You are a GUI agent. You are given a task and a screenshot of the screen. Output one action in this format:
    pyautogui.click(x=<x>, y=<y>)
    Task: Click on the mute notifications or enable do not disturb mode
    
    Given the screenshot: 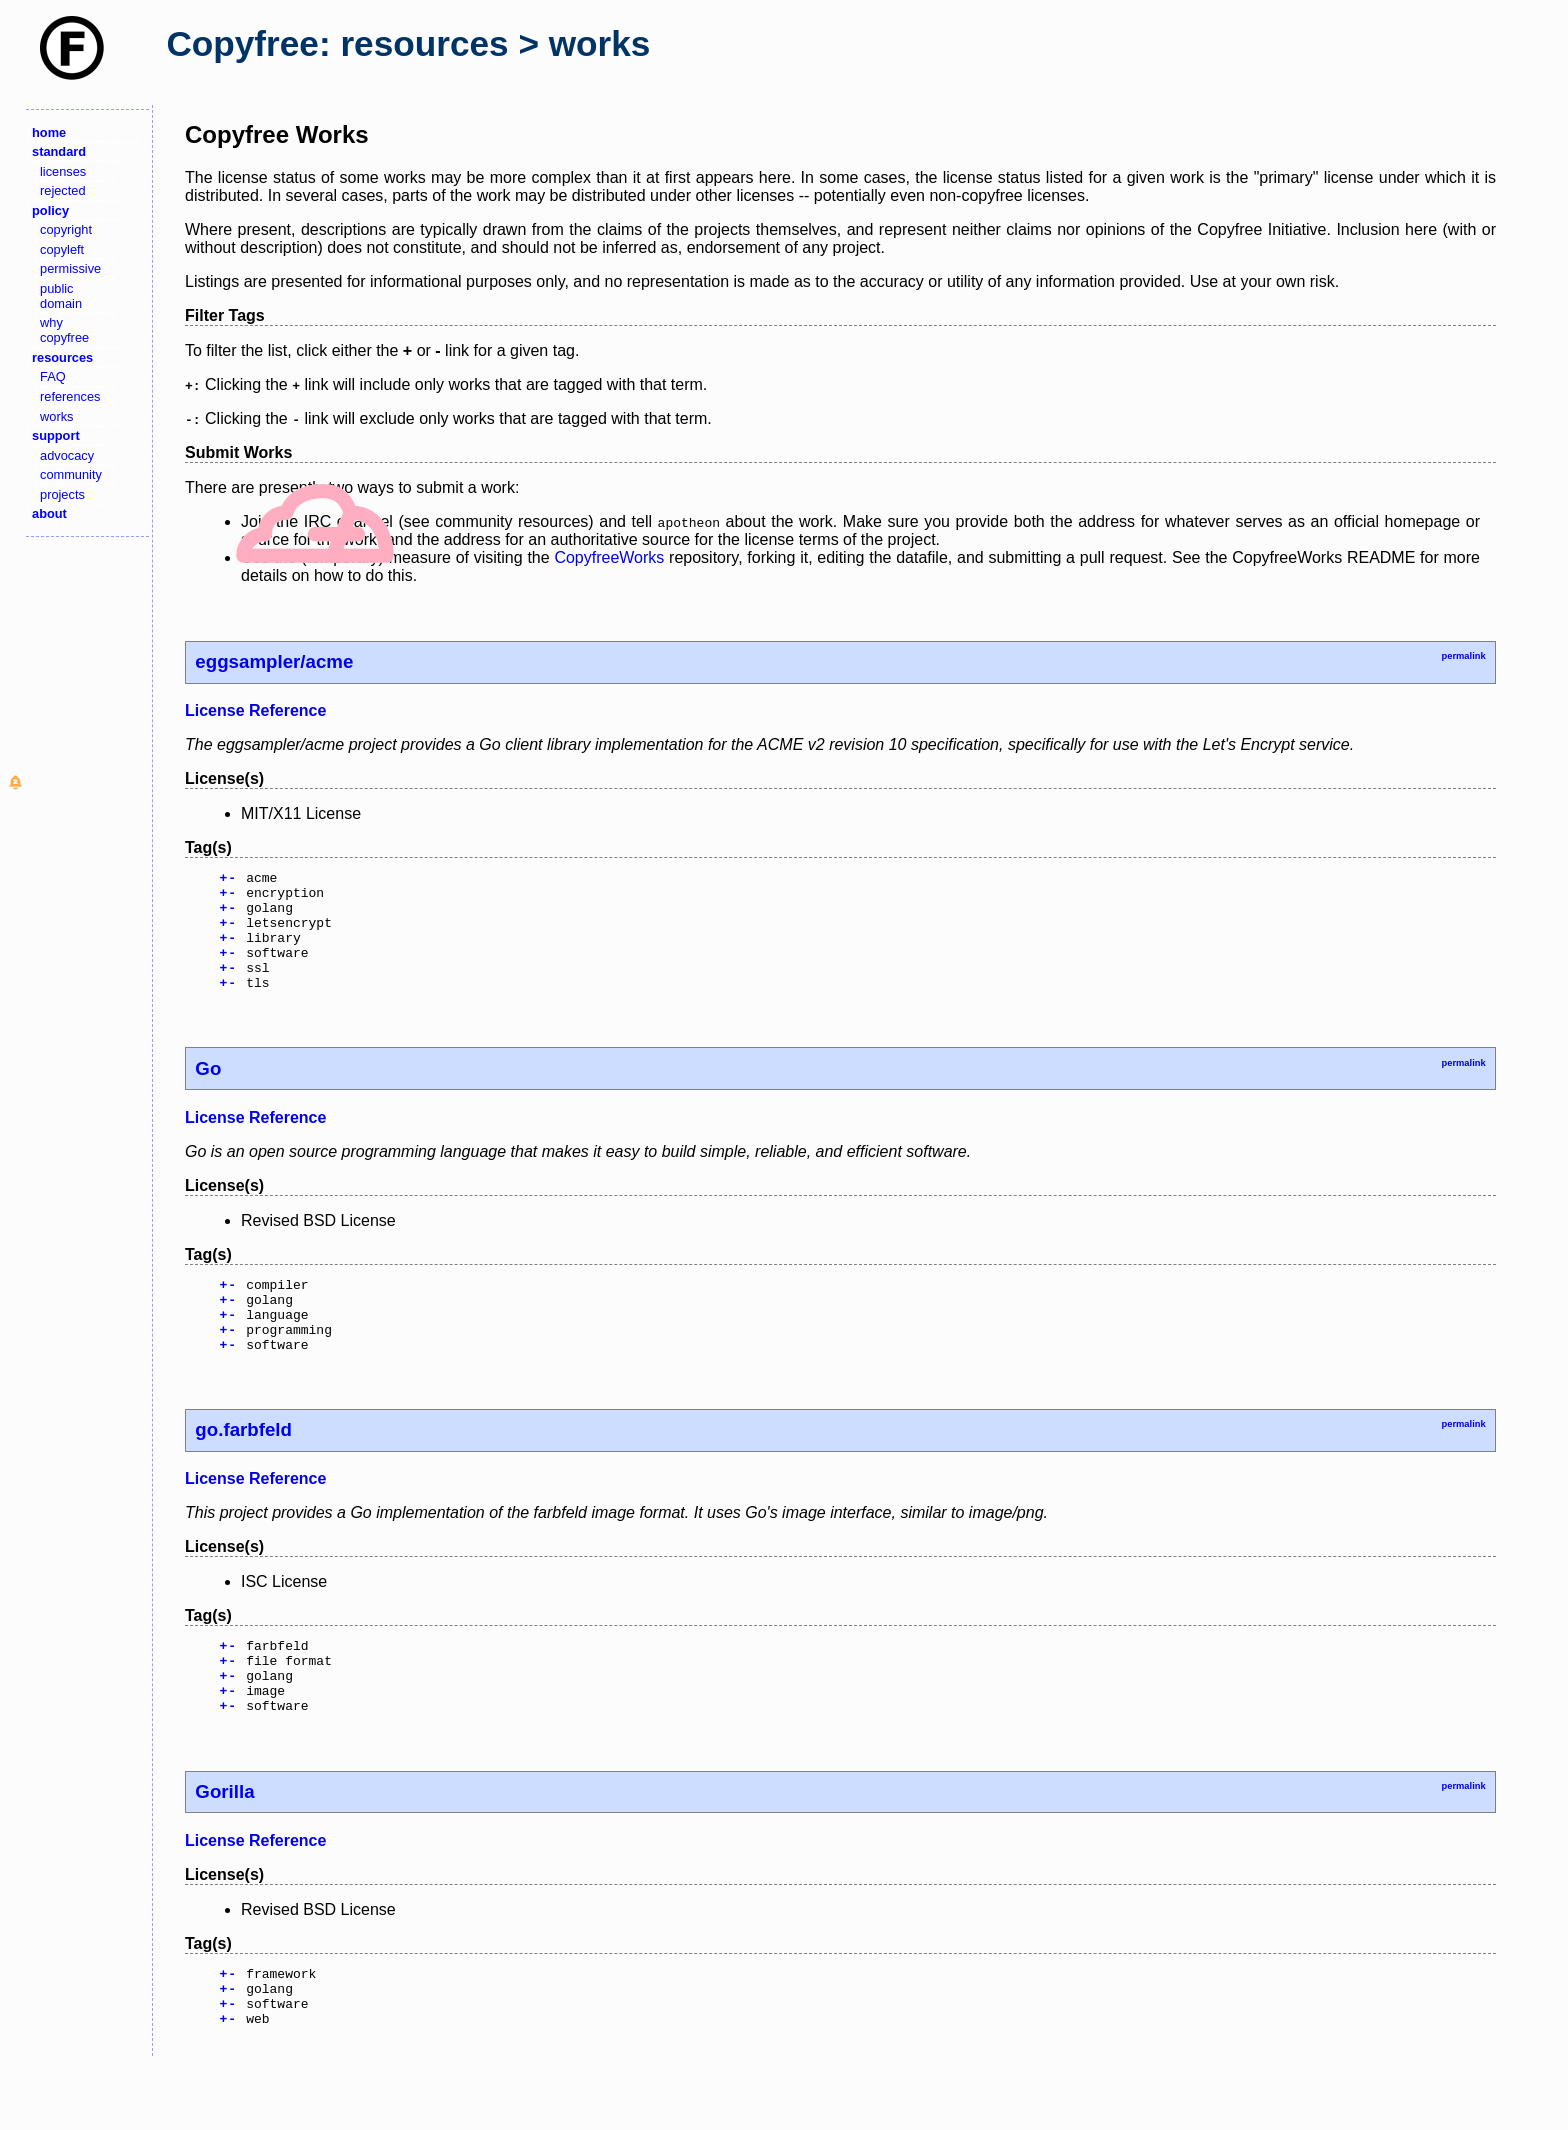 What is the action you would take?
    pyautogui.click(x=15, y=782)
    